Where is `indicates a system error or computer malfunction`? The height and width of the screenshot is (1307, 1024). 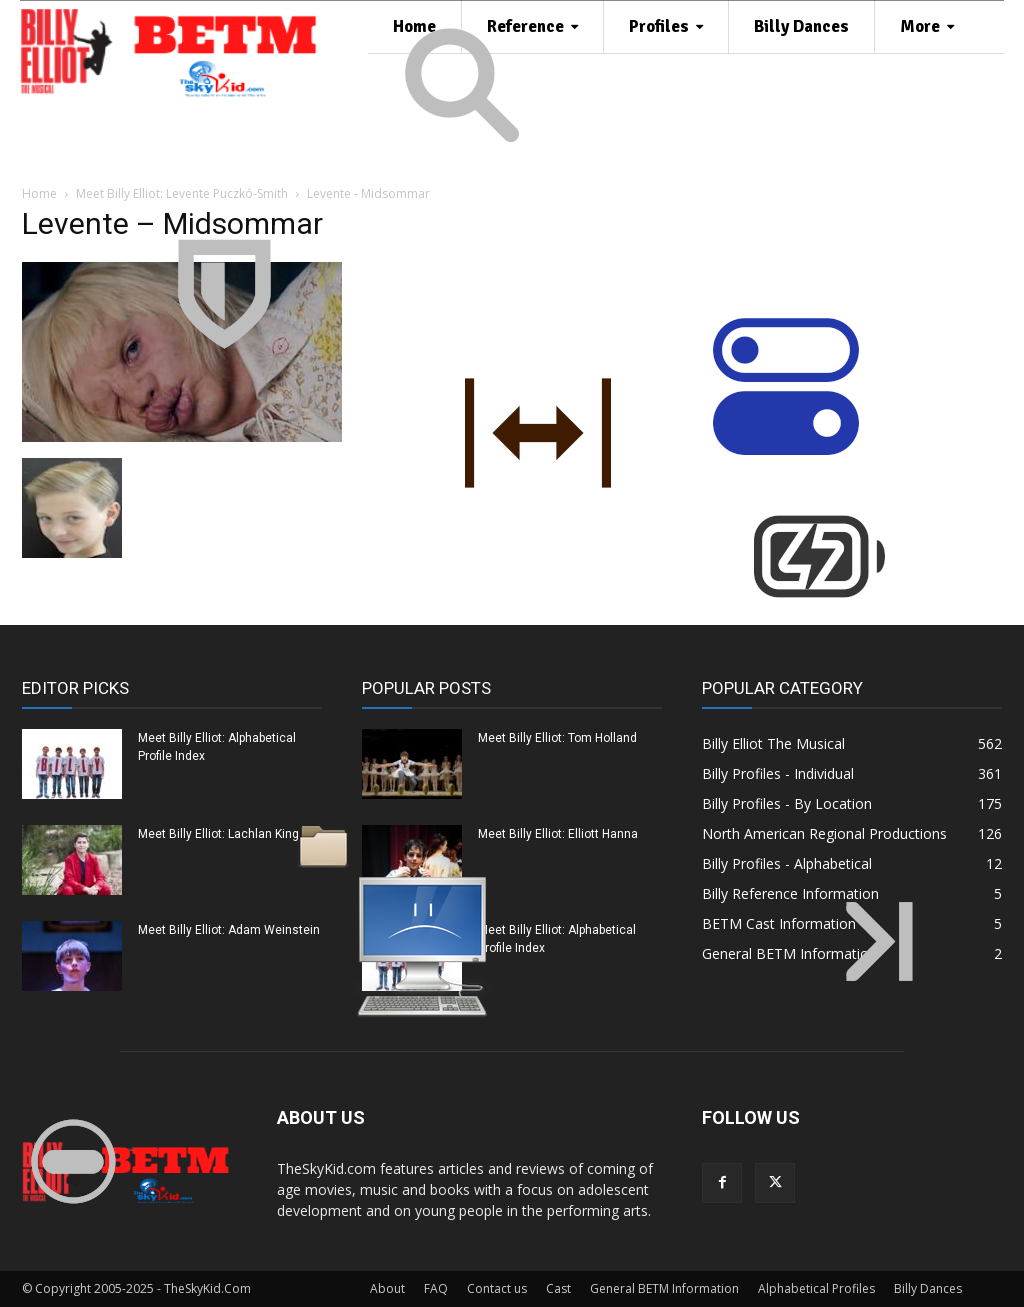
indicates a system error or computer malfunction is located at coordinates (422, 948).